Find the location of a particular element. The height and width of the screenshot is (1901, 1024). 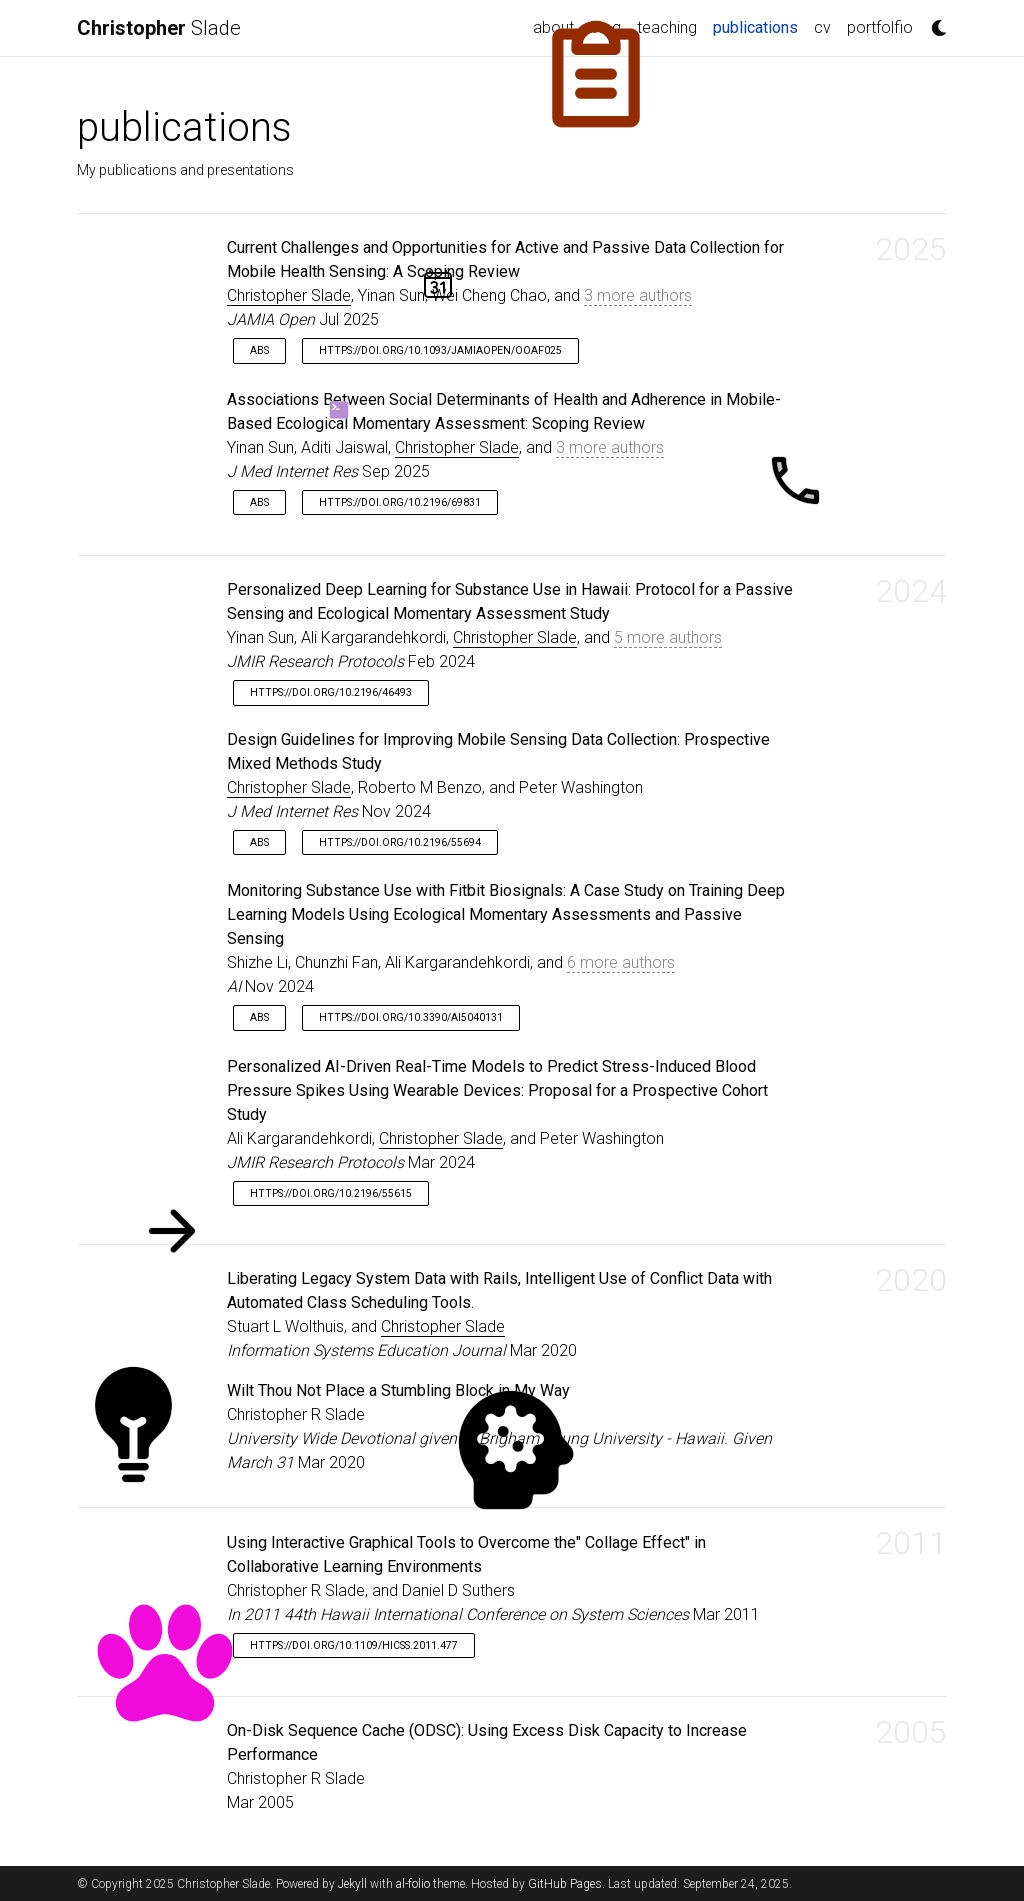

open terminal or command line interface is located at coordinates (339, 410).